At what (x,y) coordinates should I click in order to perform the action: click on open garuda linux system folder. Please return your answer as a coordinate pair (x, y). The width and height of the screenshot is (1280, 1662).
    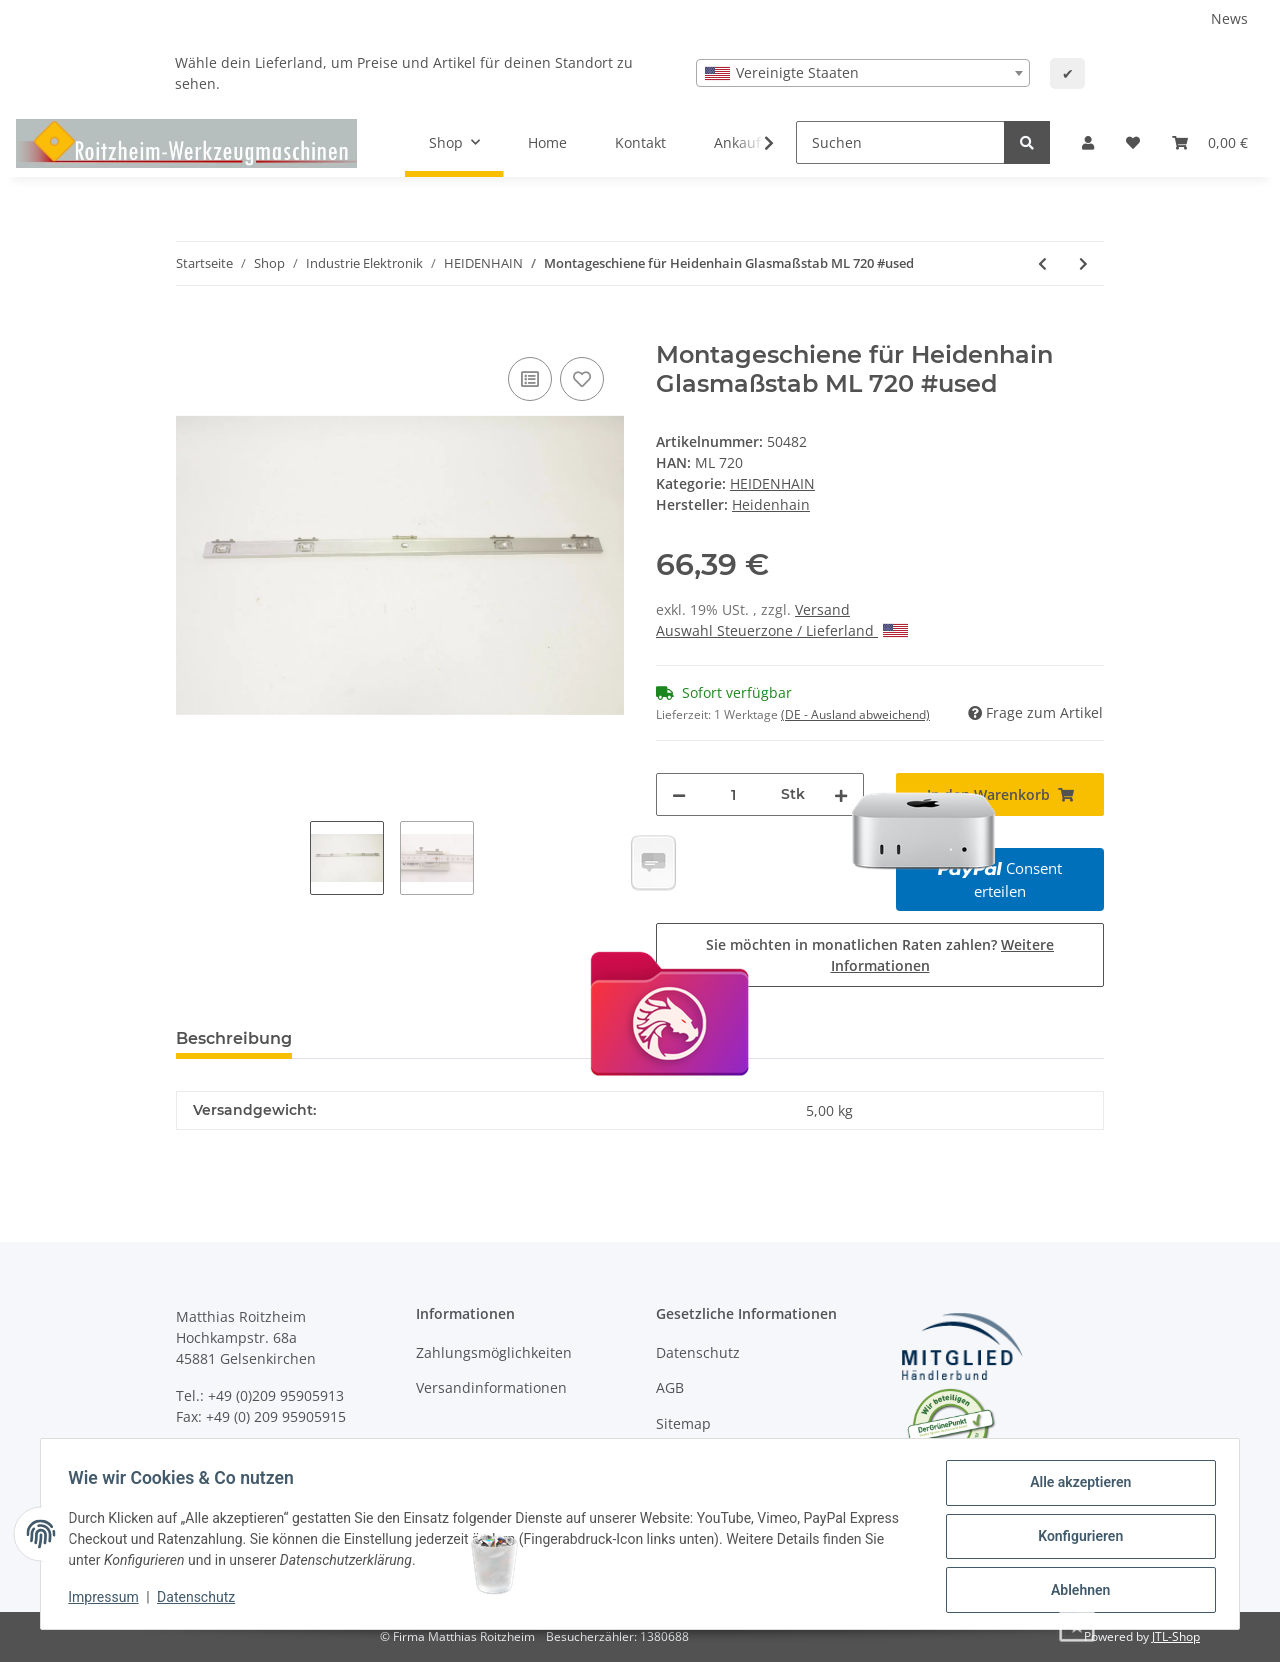
    Looking at the image, I should click on (669, 1018).